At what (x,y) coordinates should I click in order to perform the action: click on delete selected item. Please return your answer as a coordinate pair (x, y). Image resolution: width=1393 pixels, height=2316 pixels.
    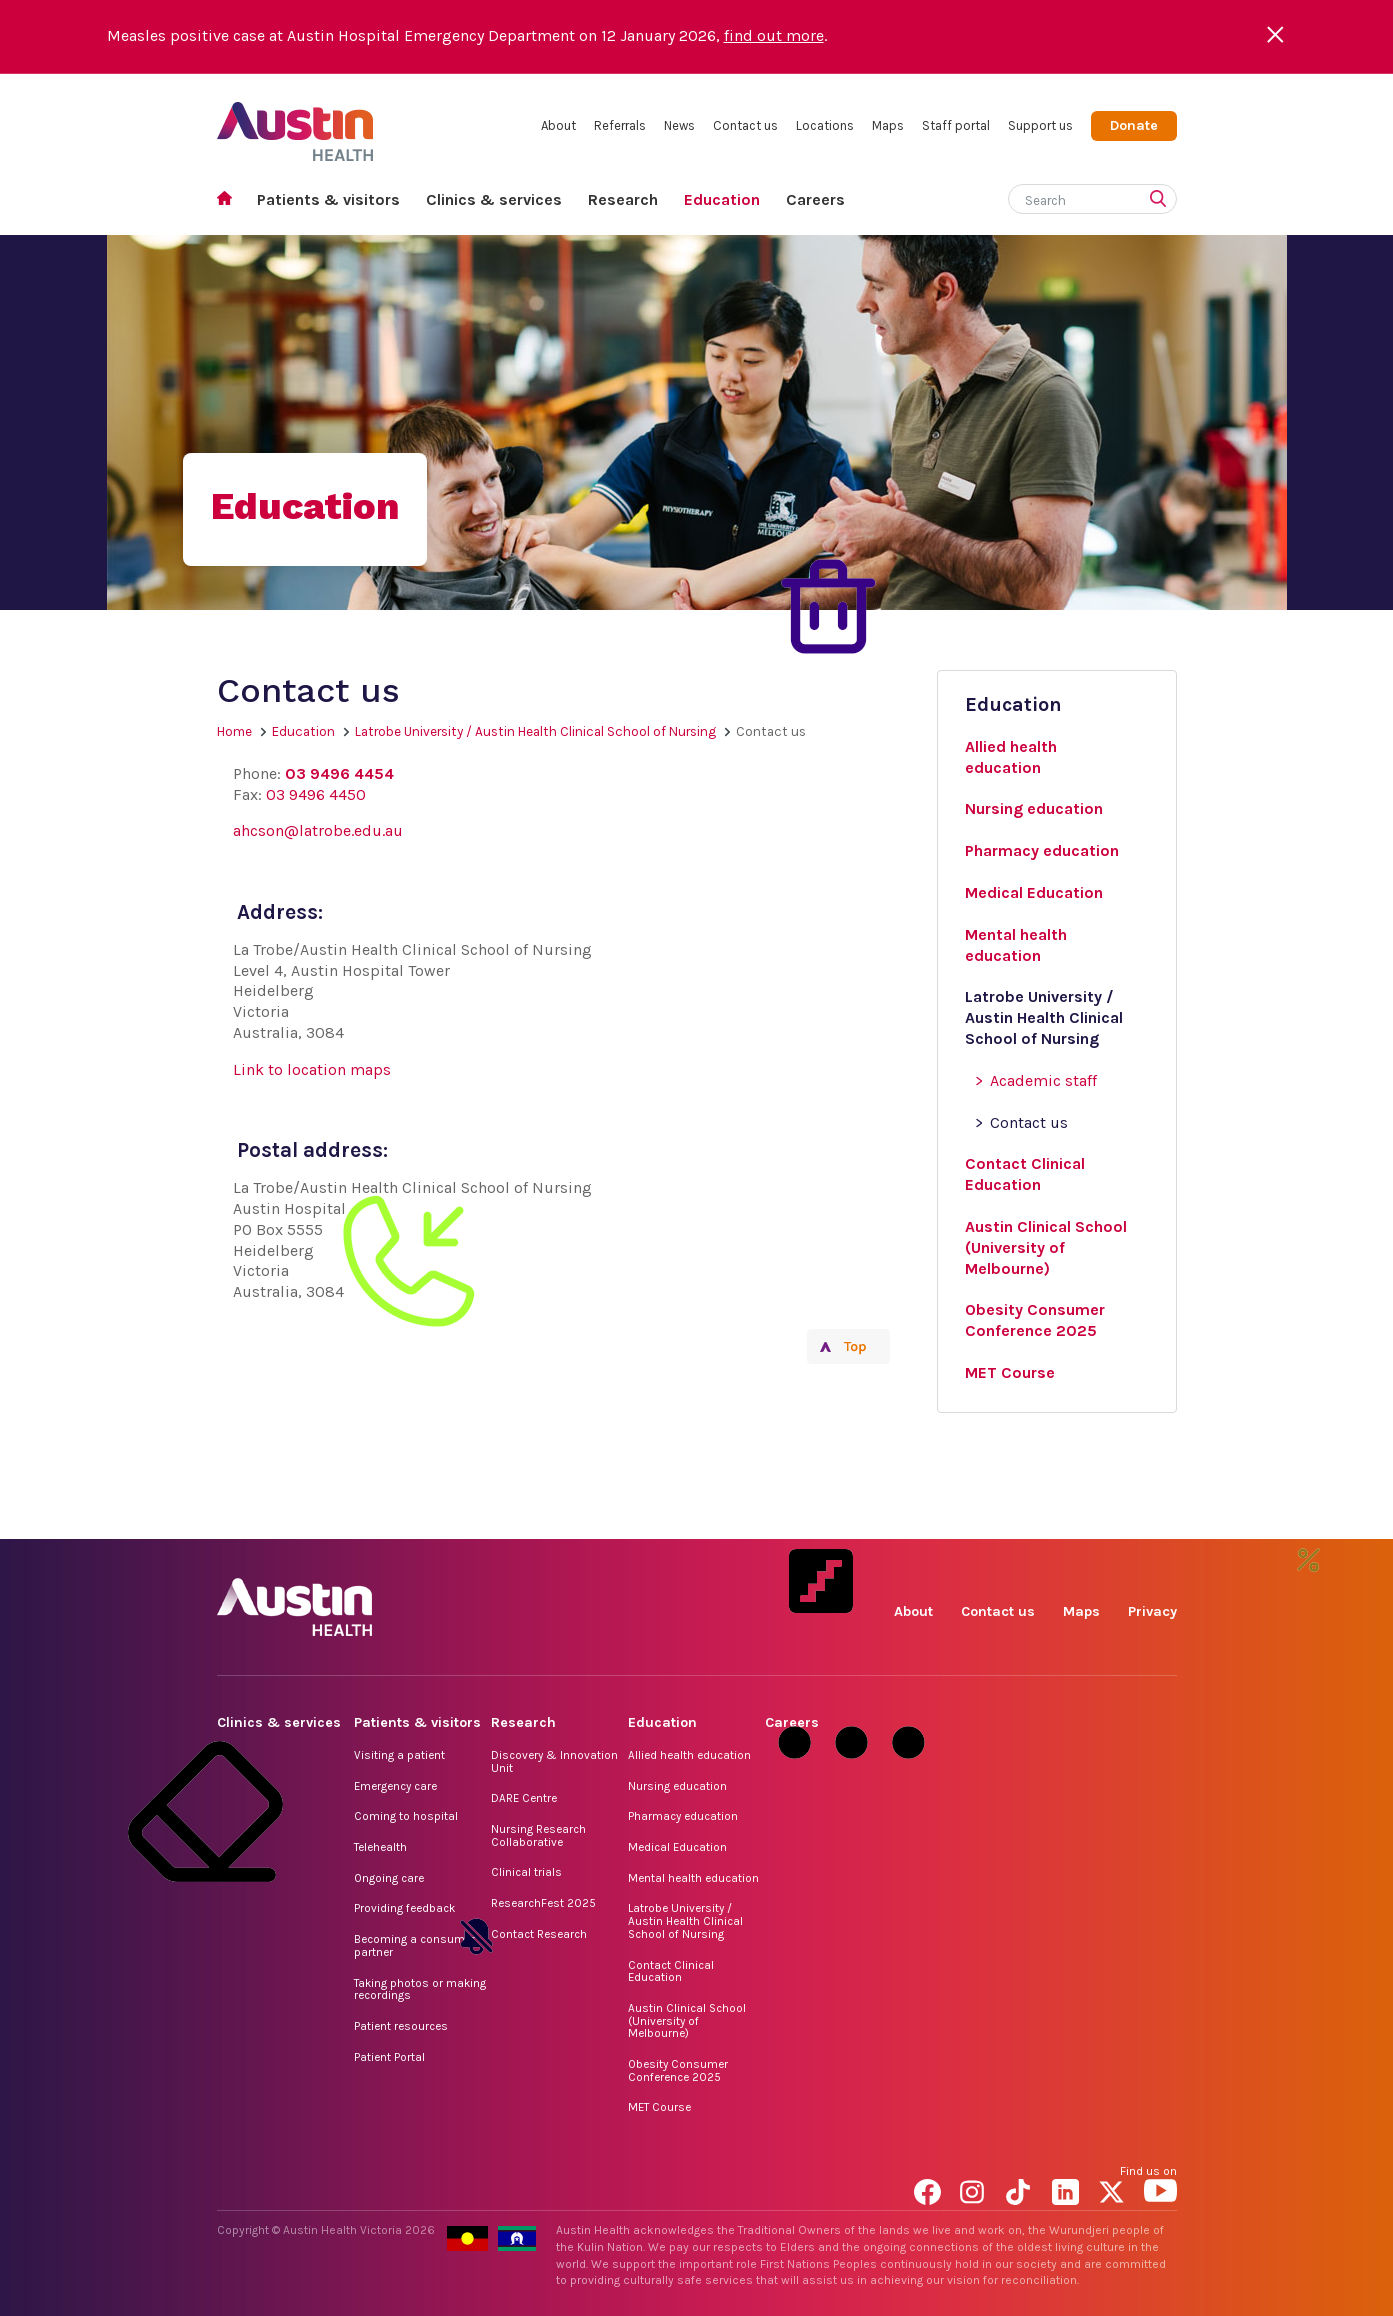
    Looking at the image, I should click on (828, 606).